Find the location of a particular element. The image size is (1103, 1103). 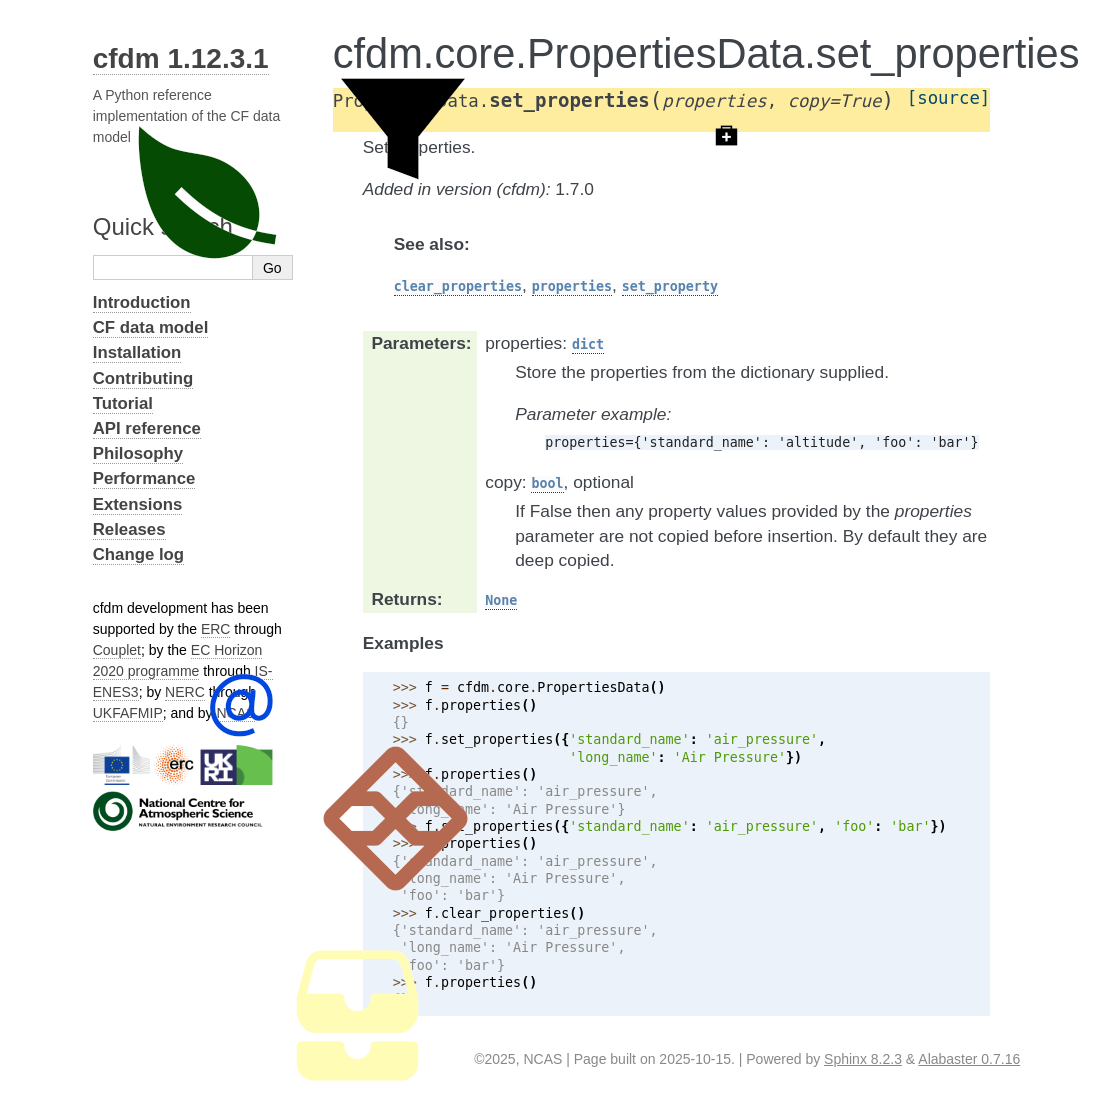

access health or medical features is located at coordinates (726, 135).